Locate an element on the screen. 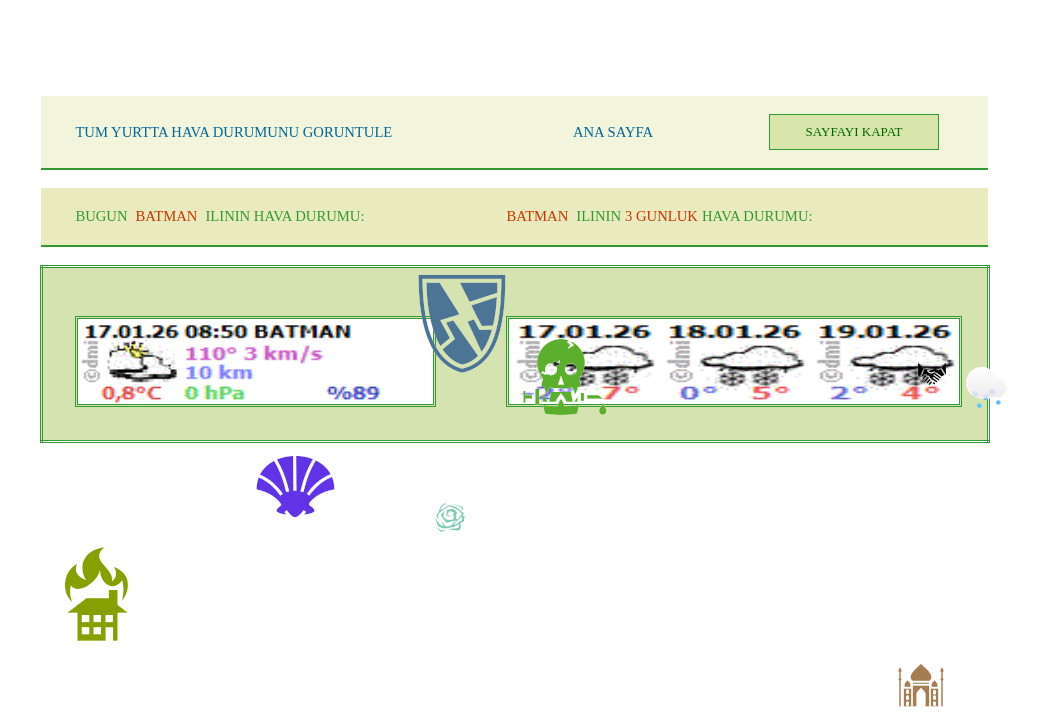  indicates lethal injection or poison hazard is located at coordinates (563, 377).